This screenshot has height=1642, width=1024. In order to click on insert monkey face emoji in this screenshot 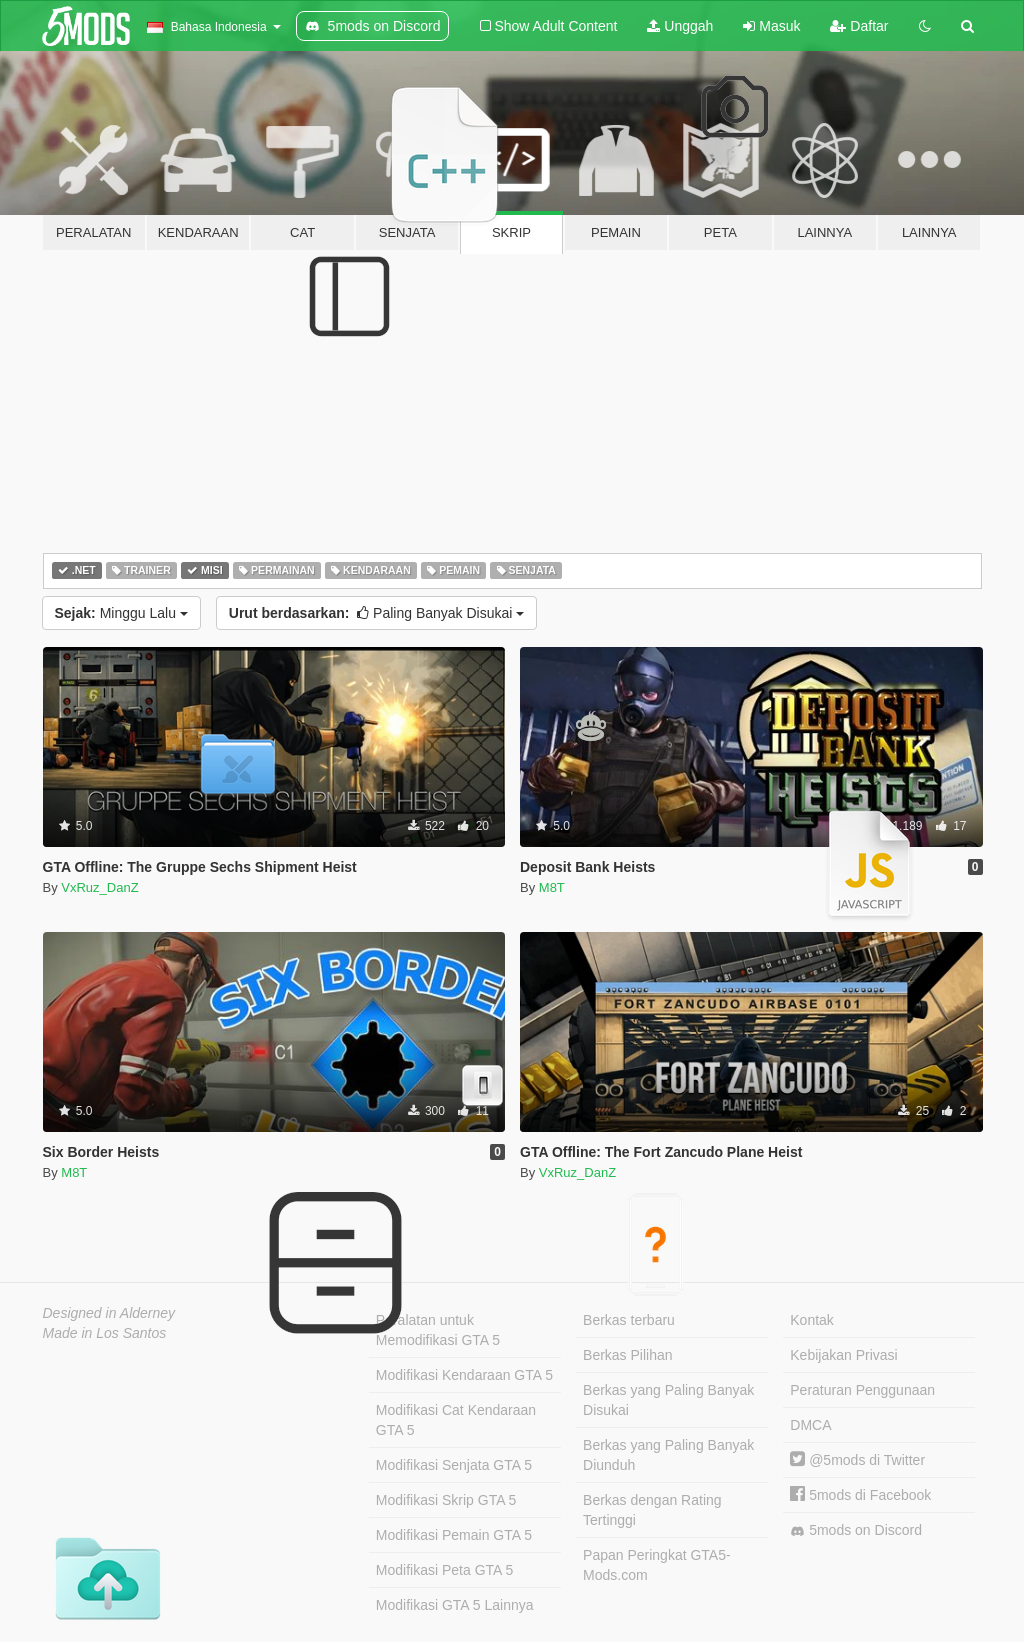, I will do `click(591, 726)`.